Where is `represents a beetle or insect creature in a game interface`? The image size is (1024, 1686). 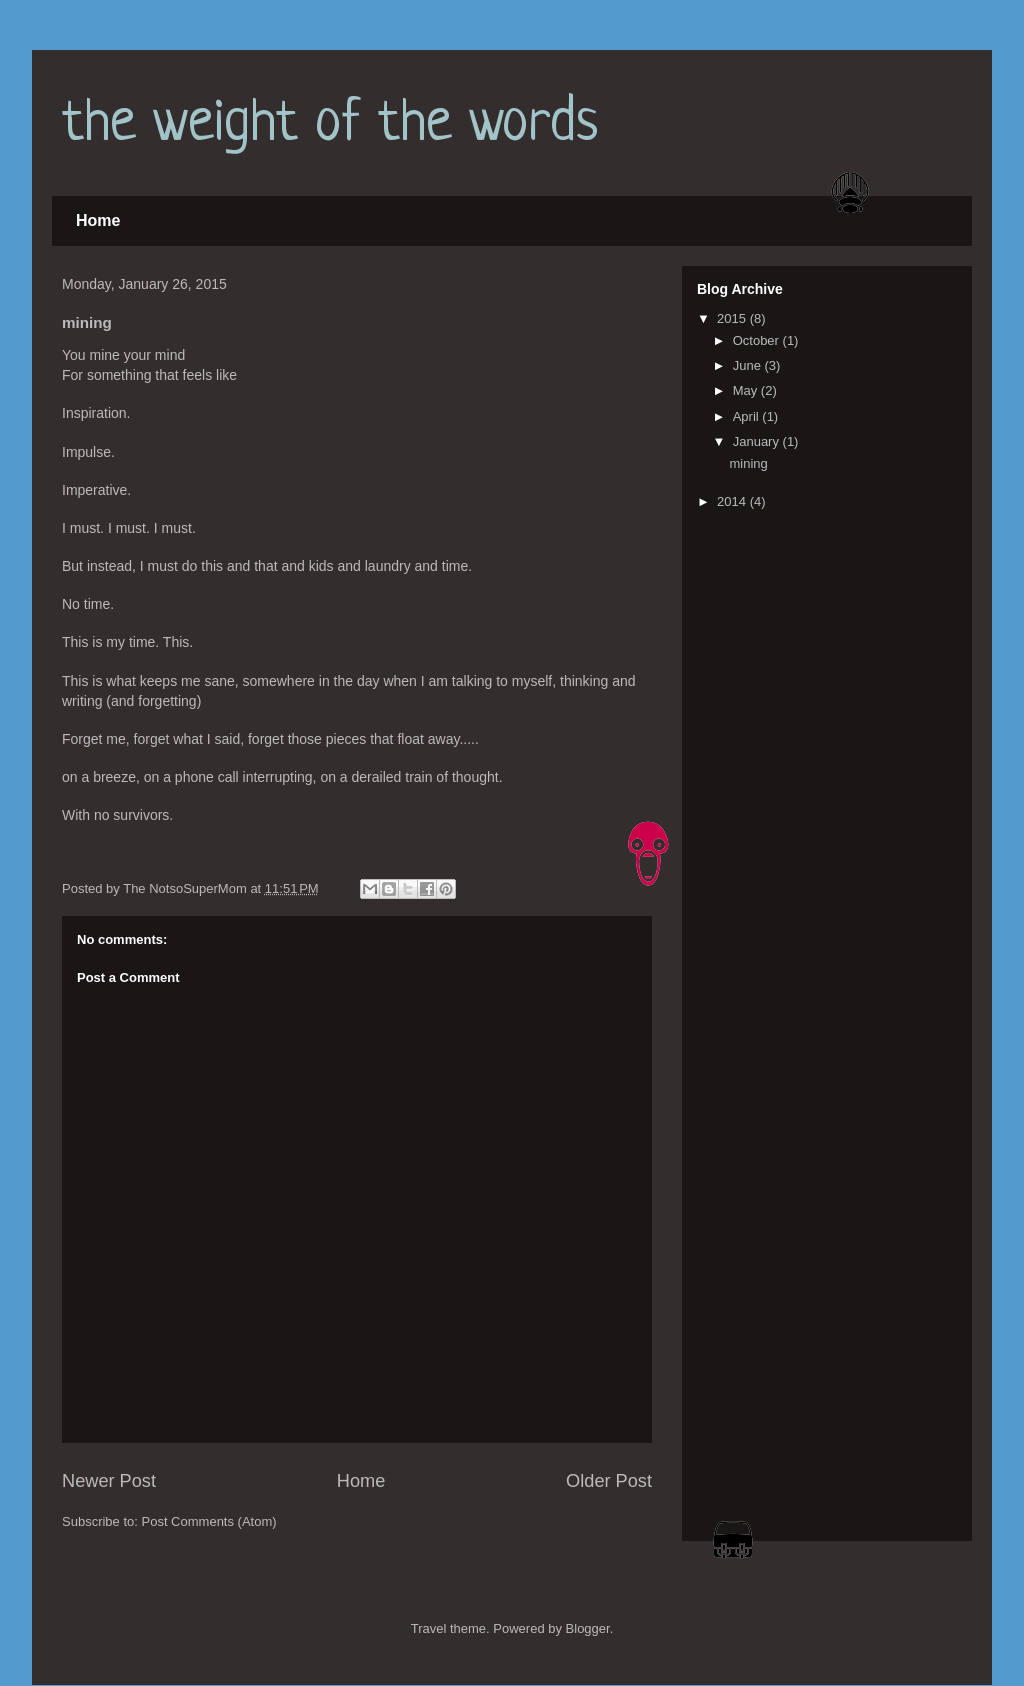
represents a beetle or insect creature in a game interface is located at coordinates (850, 193).